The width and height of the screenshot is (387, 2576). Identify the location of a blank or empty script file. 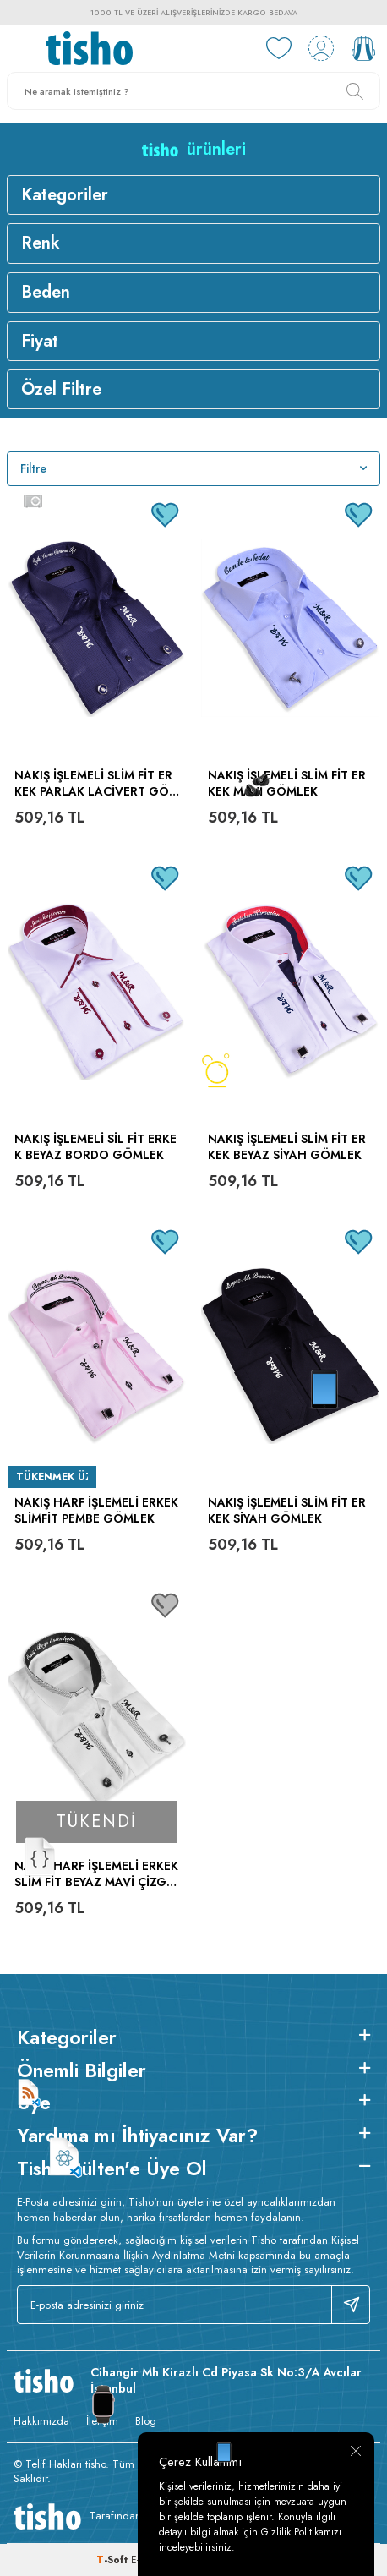
(40, 1857).